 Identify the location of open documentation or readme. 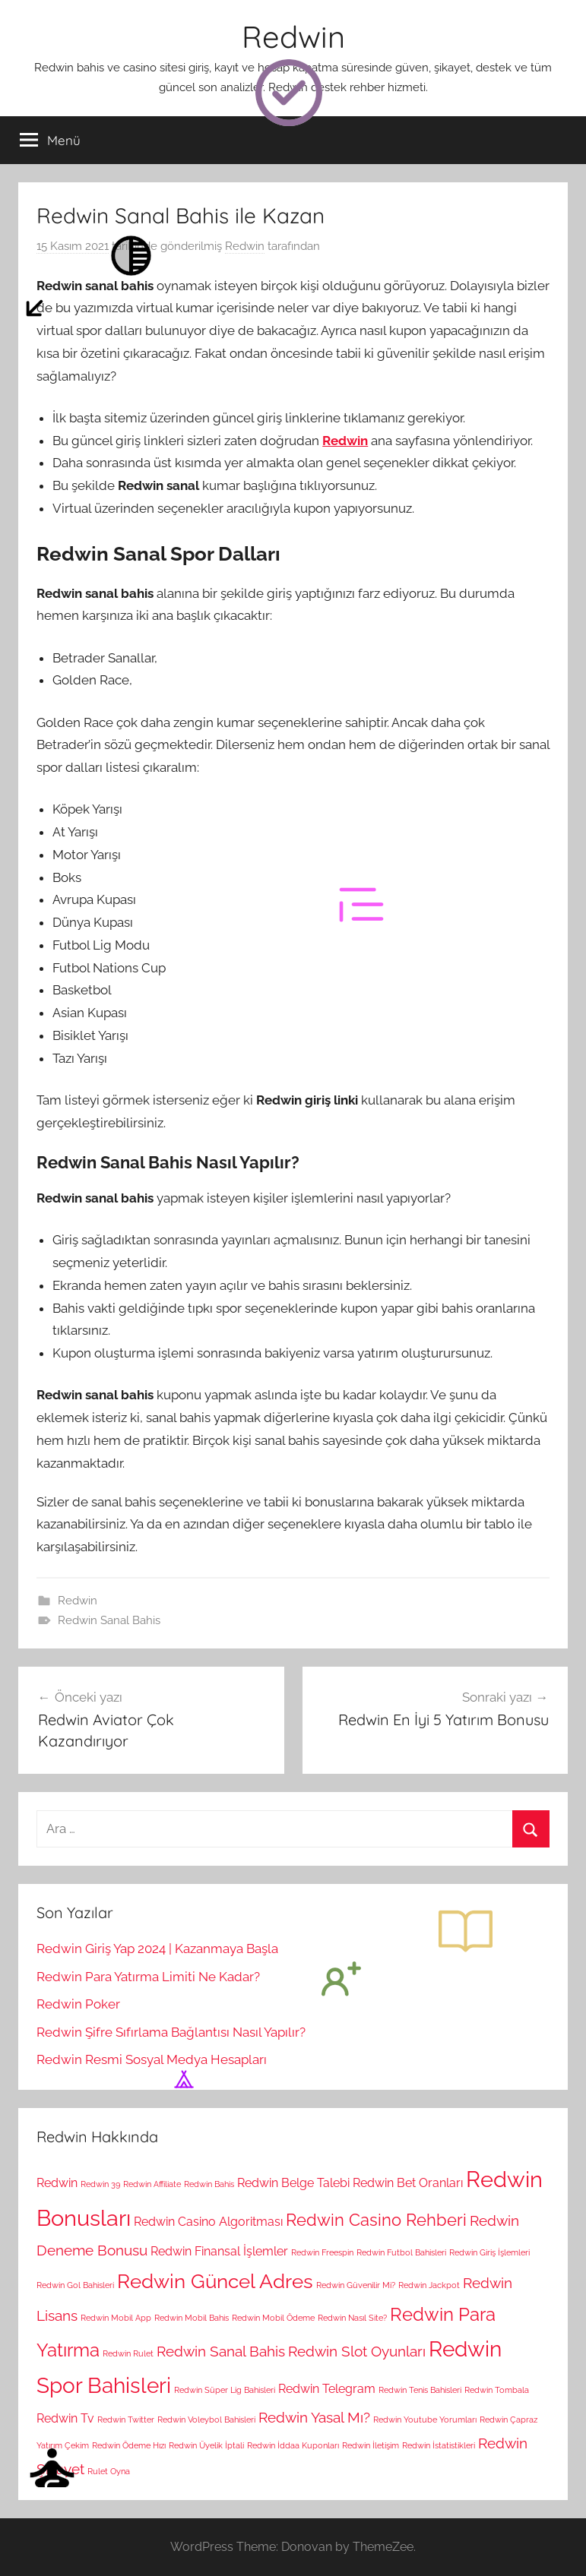
(465, 1930).